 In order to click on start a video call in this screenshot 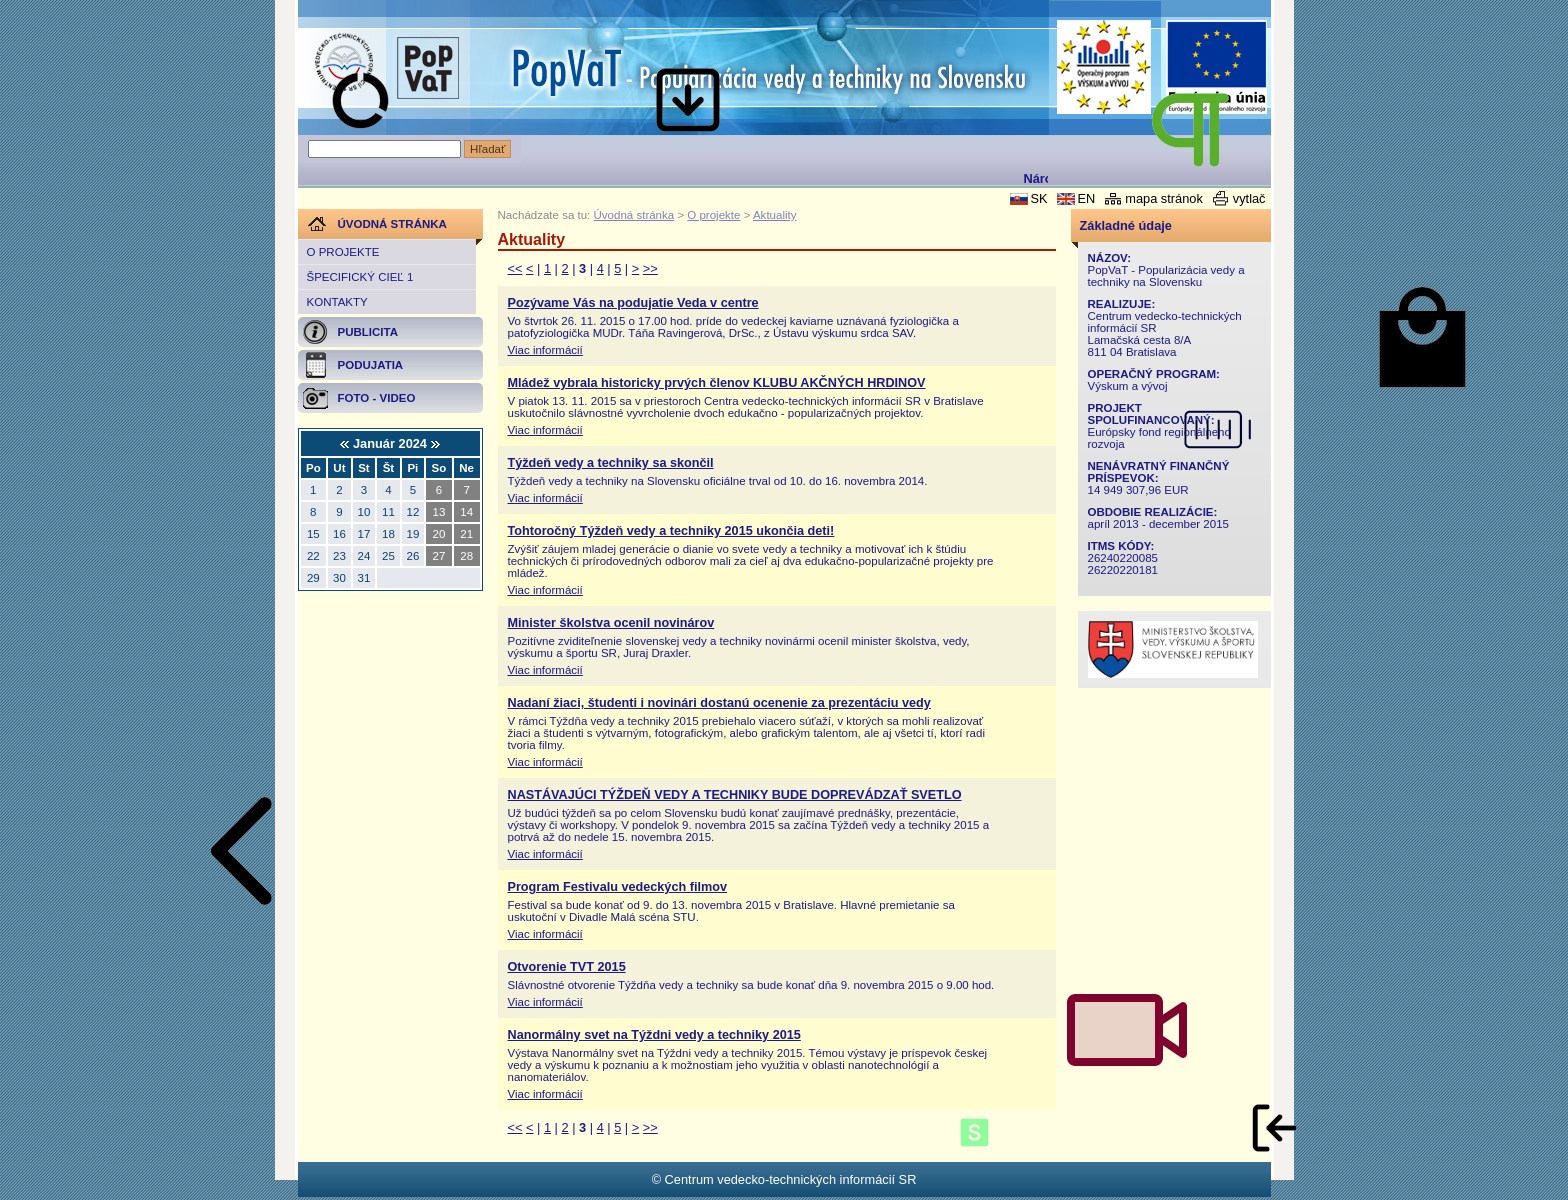, I will do `click(1123, 1030)`.